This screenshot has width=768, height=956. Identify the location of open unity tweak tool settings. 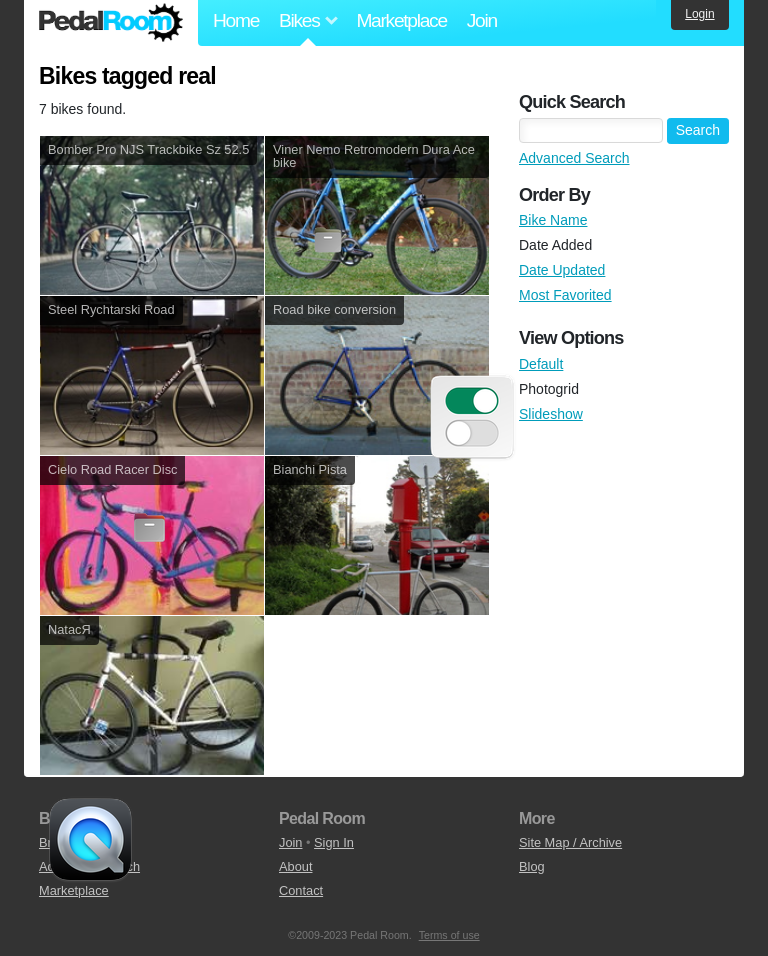
(472, 417).